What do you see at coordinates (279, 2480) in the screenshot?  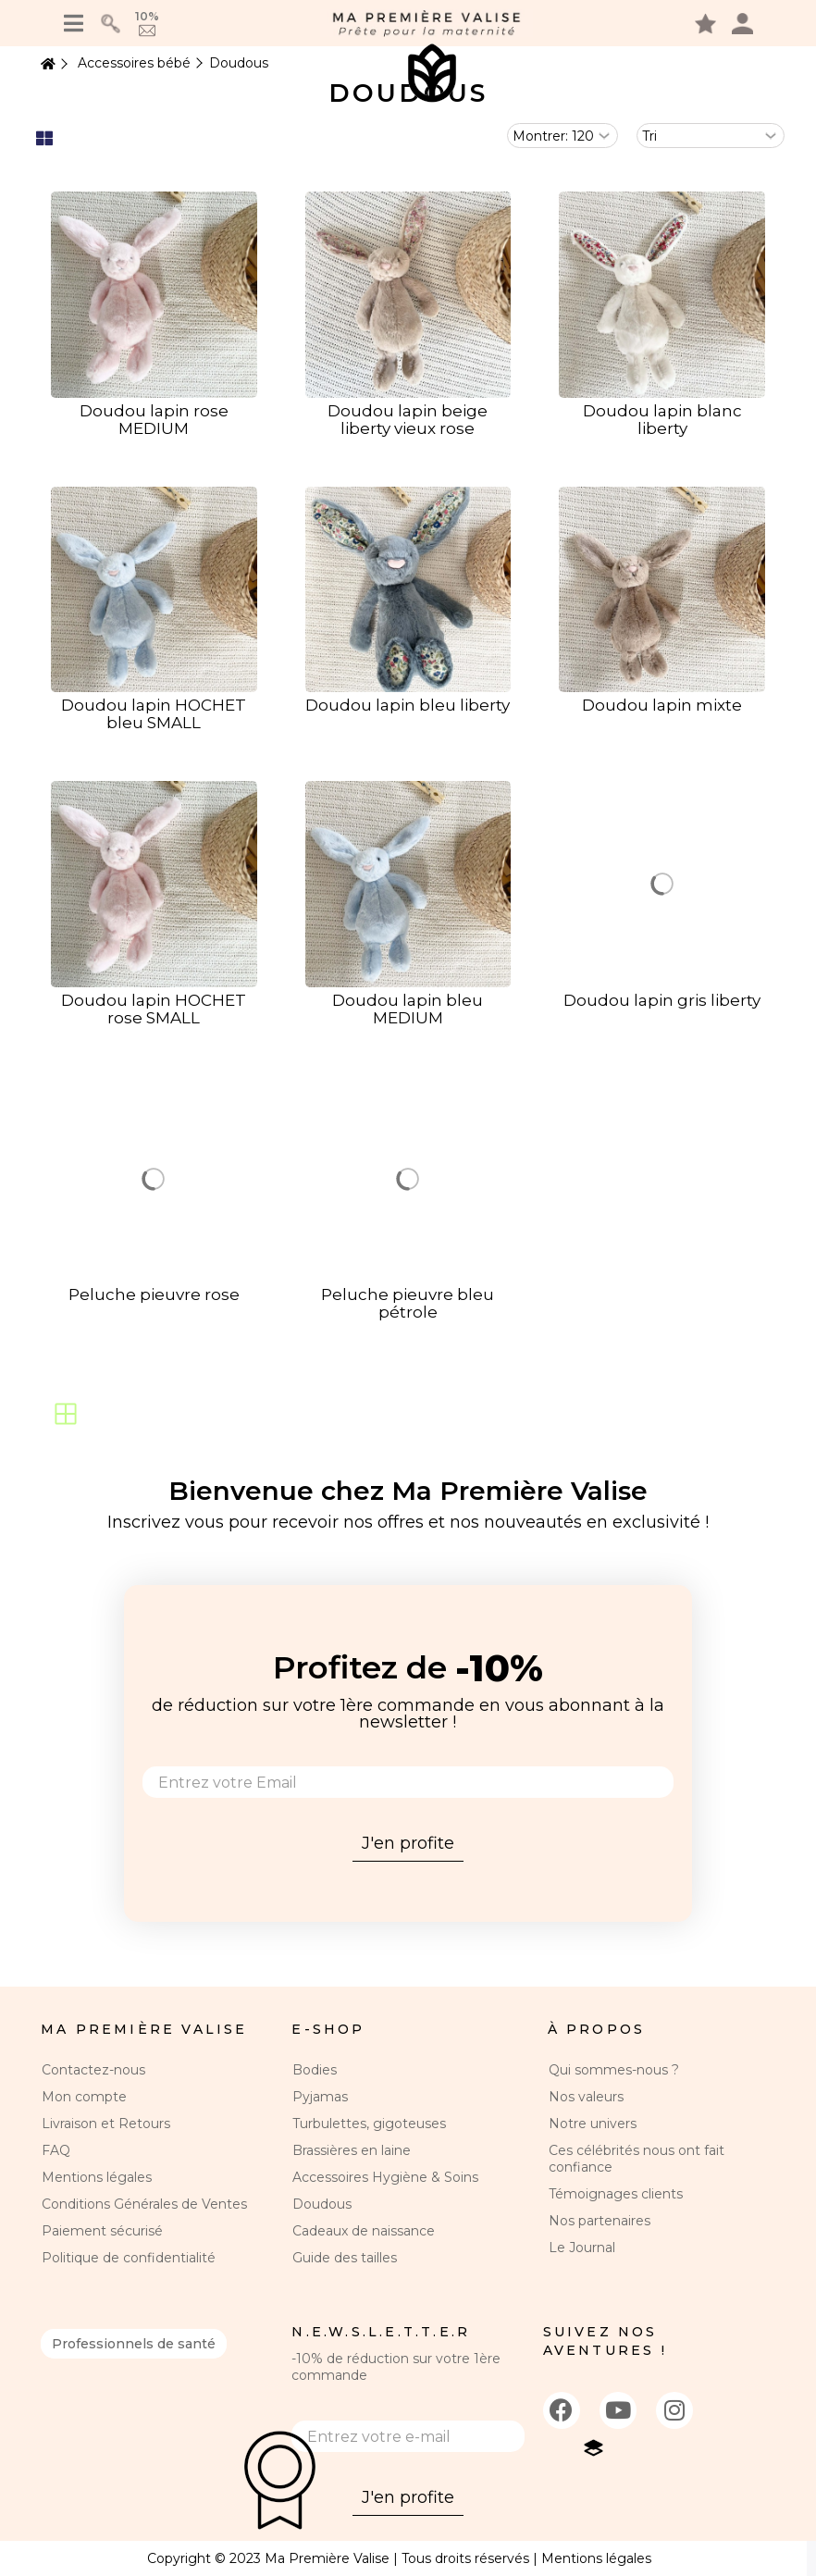 I see `view achievements or awards` at bounding box center [279, 2480].